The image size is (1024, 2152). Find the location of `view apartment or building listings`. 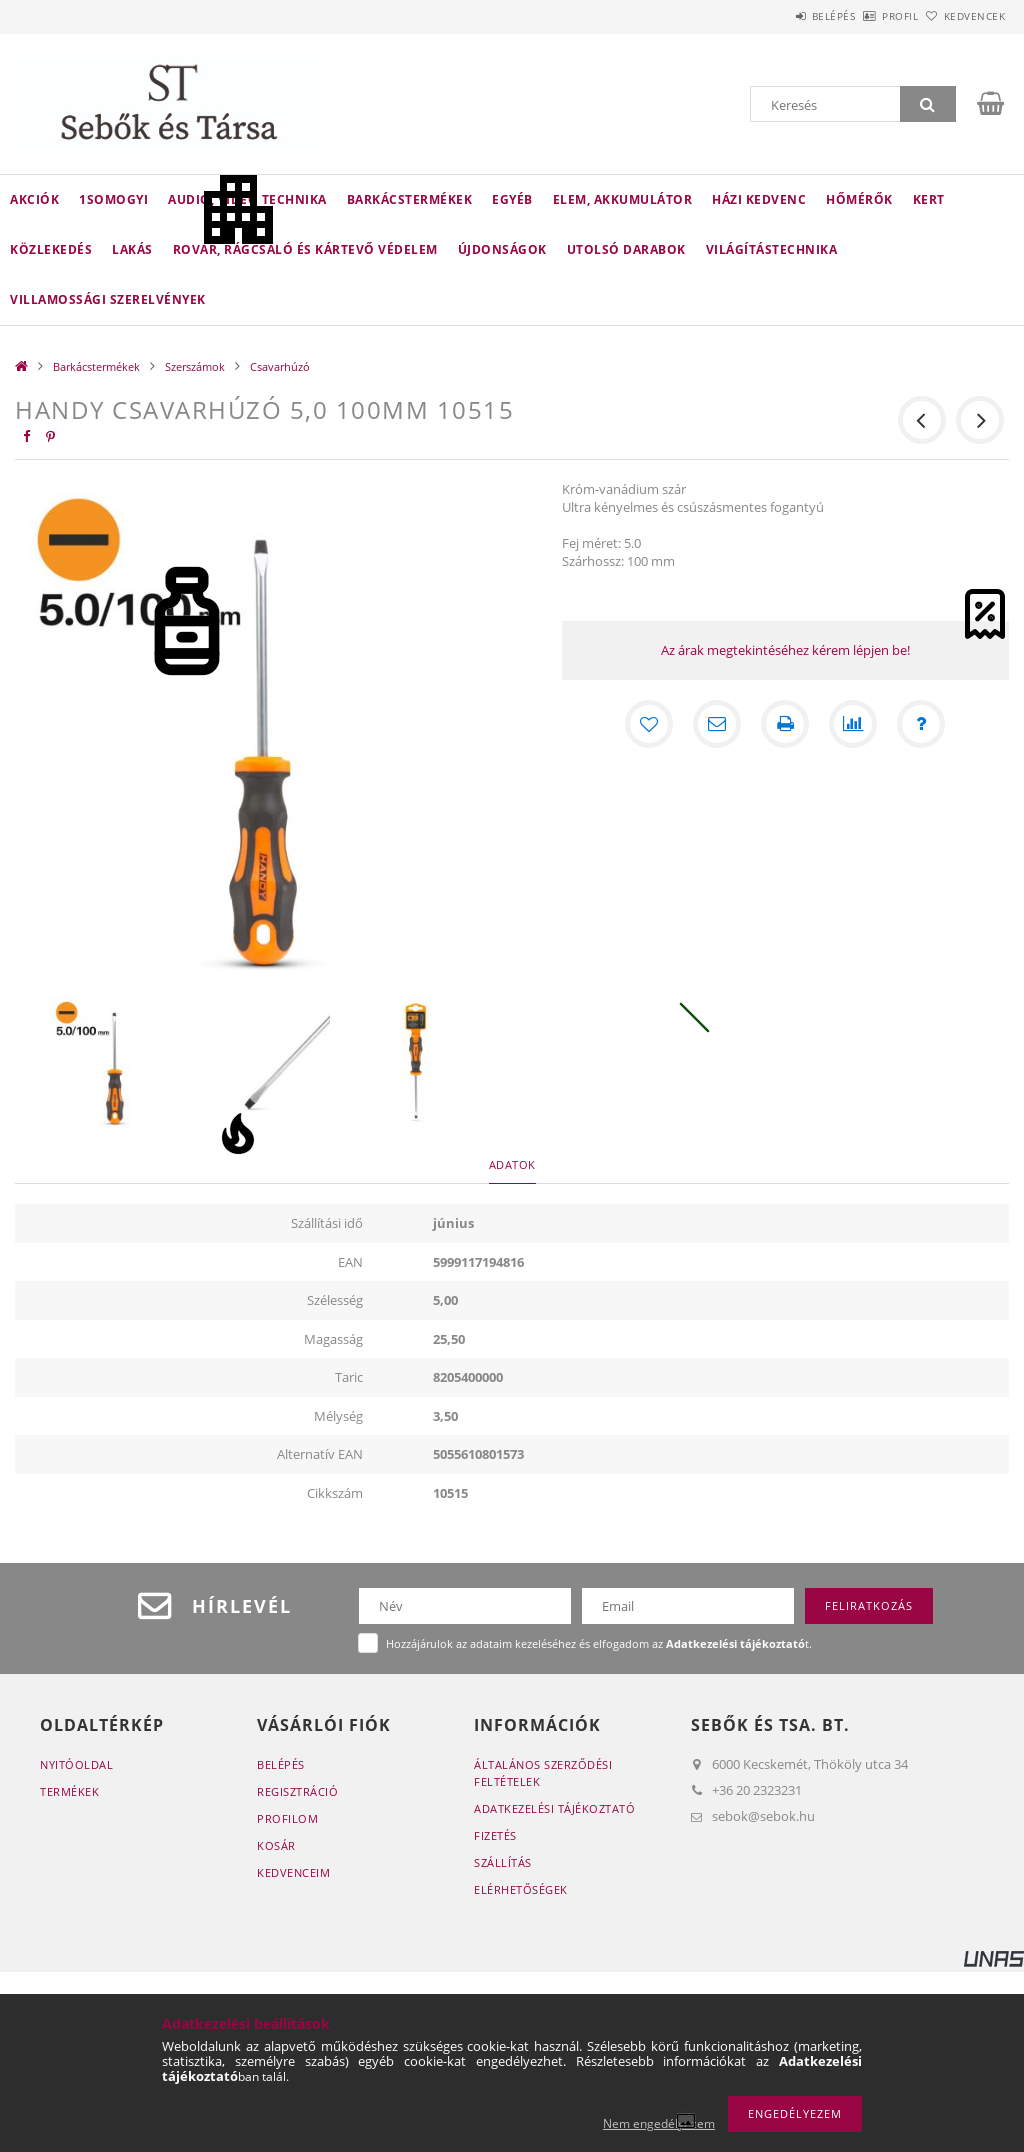

view apartment or building listings is located at coordinates (238, 209).